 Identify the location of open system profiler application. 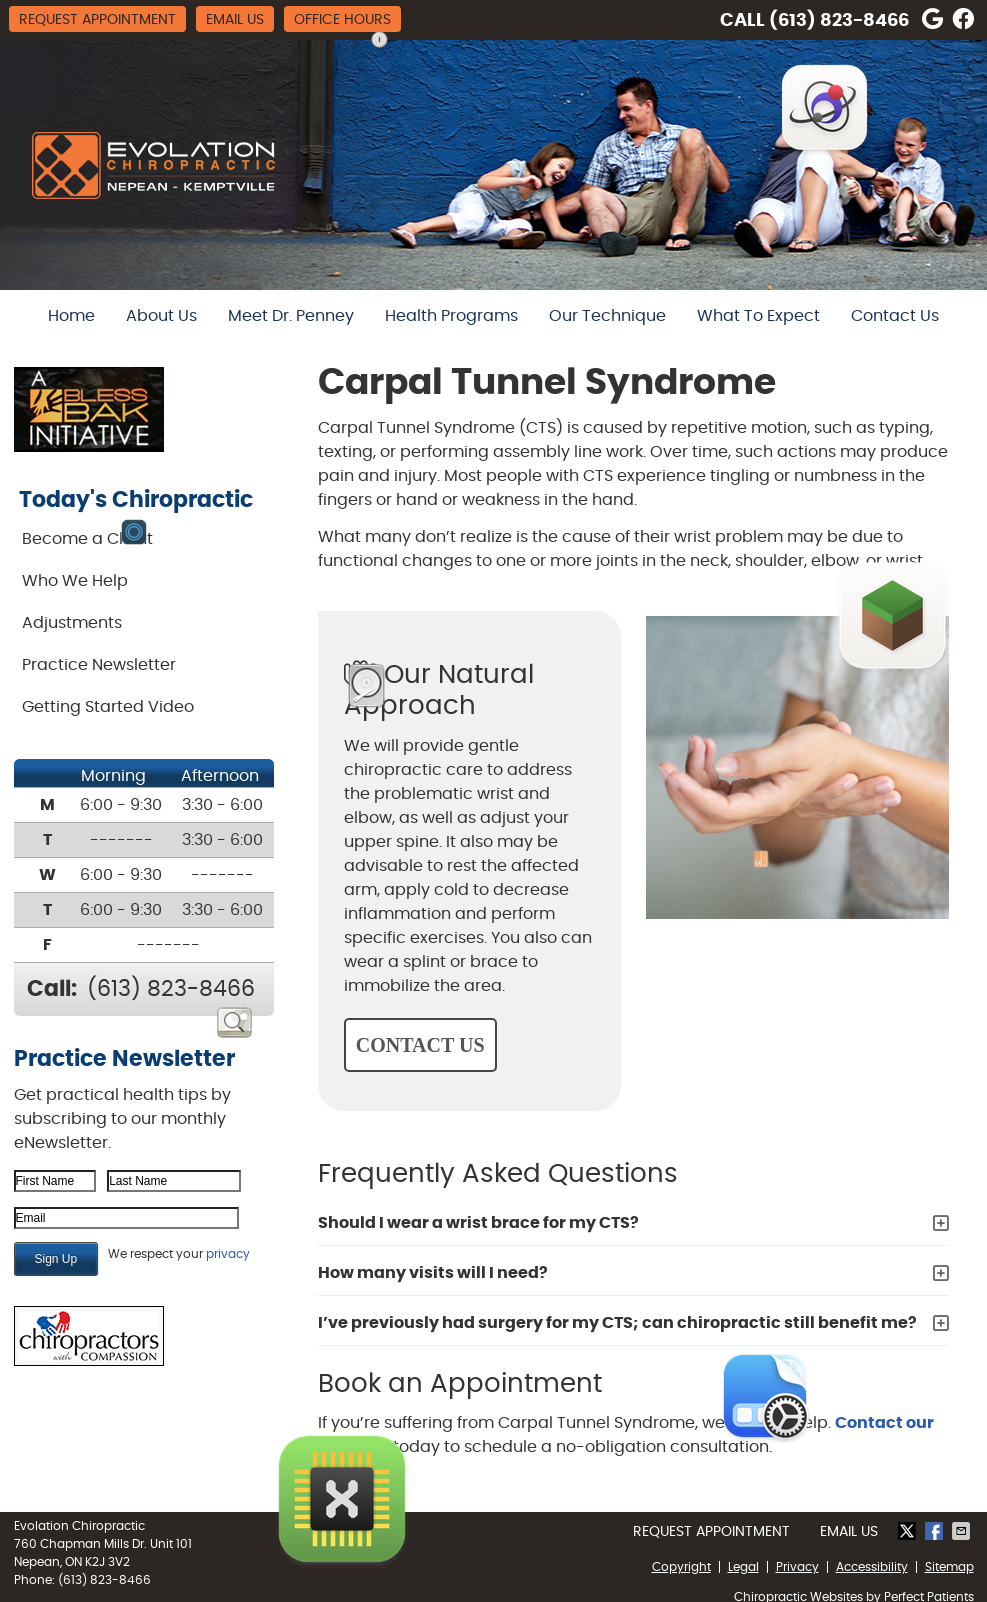
(765, 1396).